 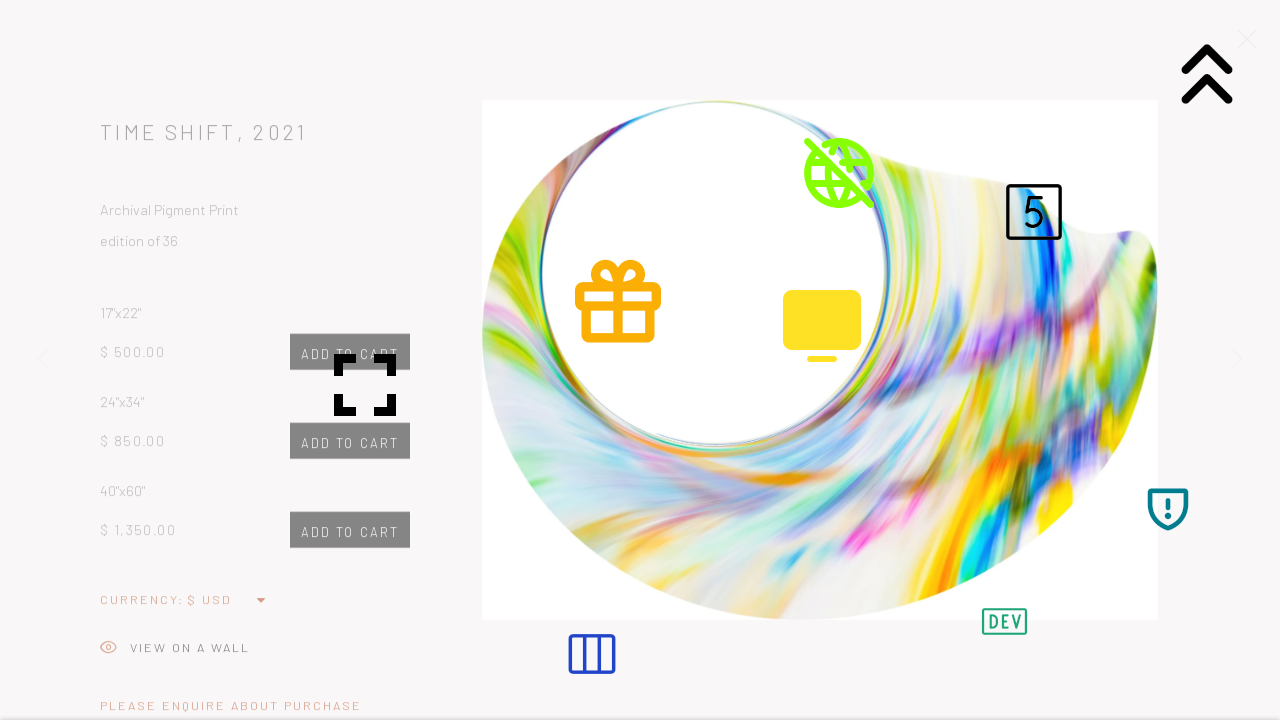 What do you see at coordinates (1207, 74) in the screenshot?
I see `scroll to top of page` at bounding box center [1207, 74].